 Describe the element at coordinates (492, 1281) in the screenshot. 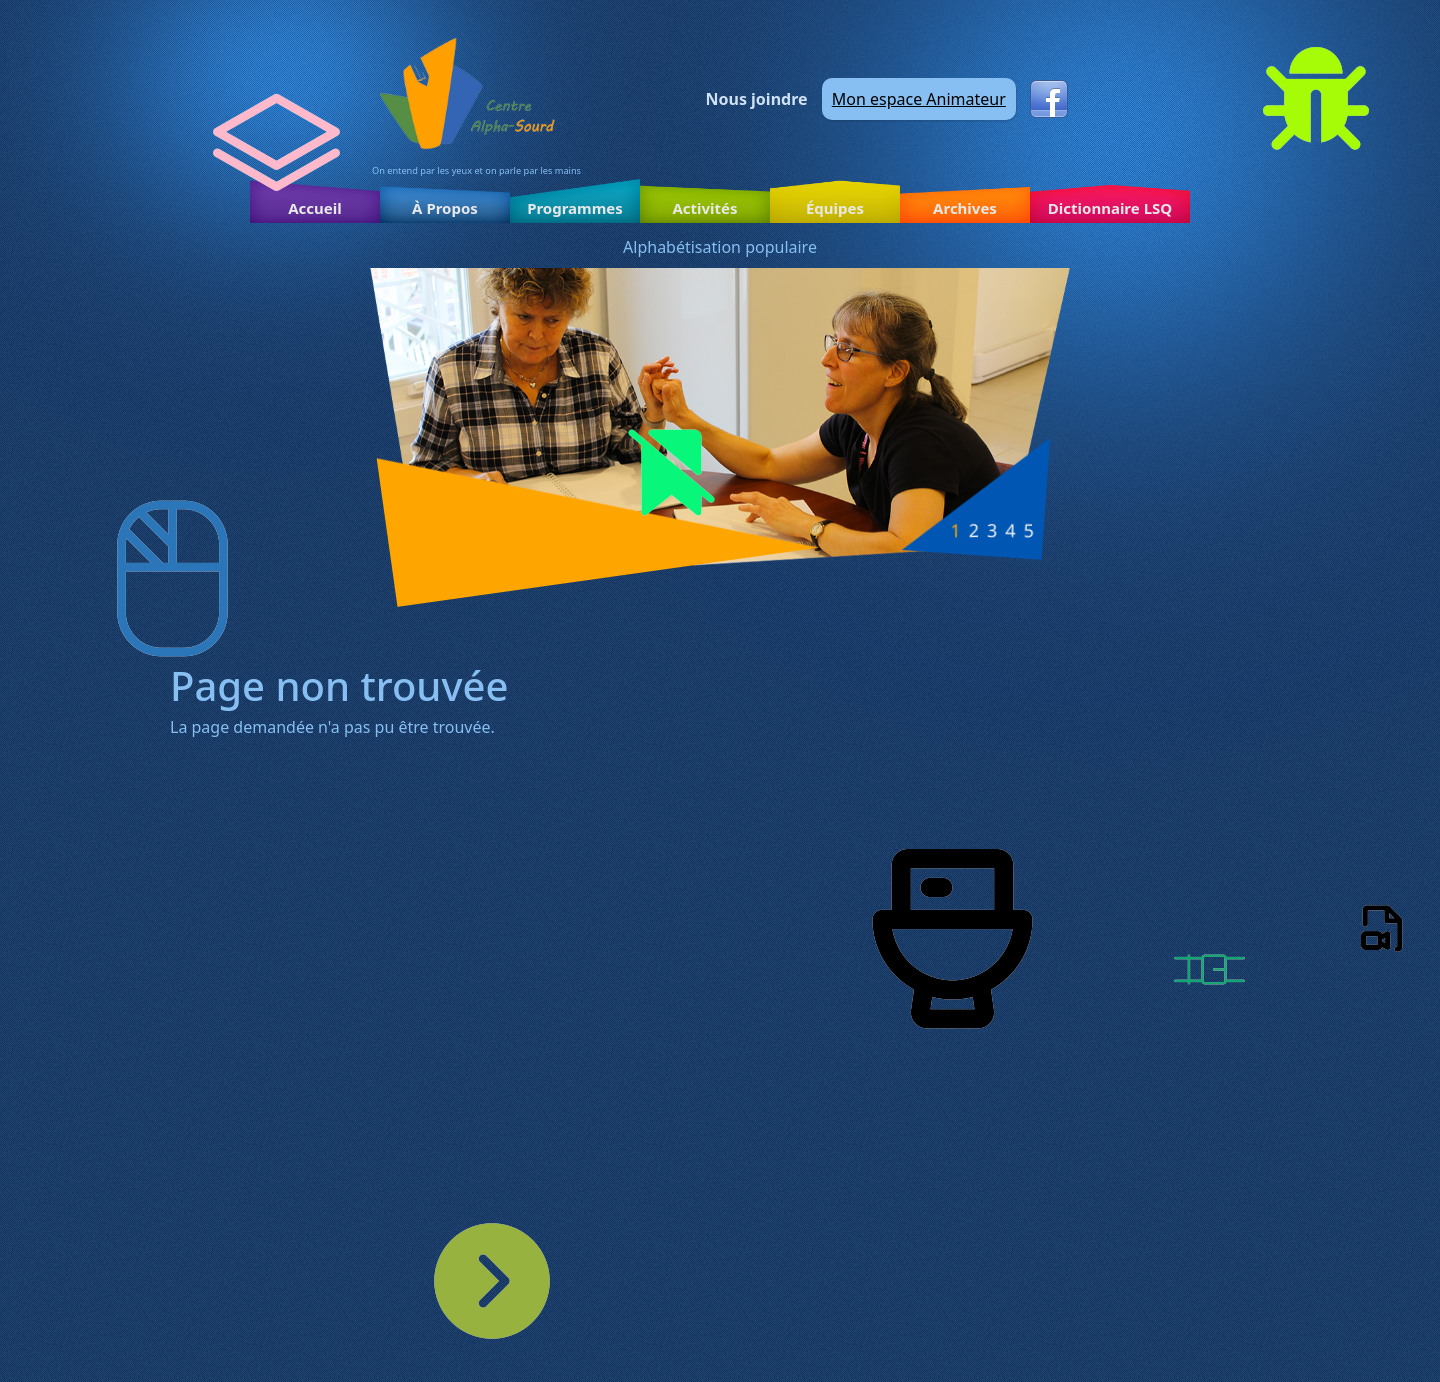

I see `go to the next item or page` at that location.